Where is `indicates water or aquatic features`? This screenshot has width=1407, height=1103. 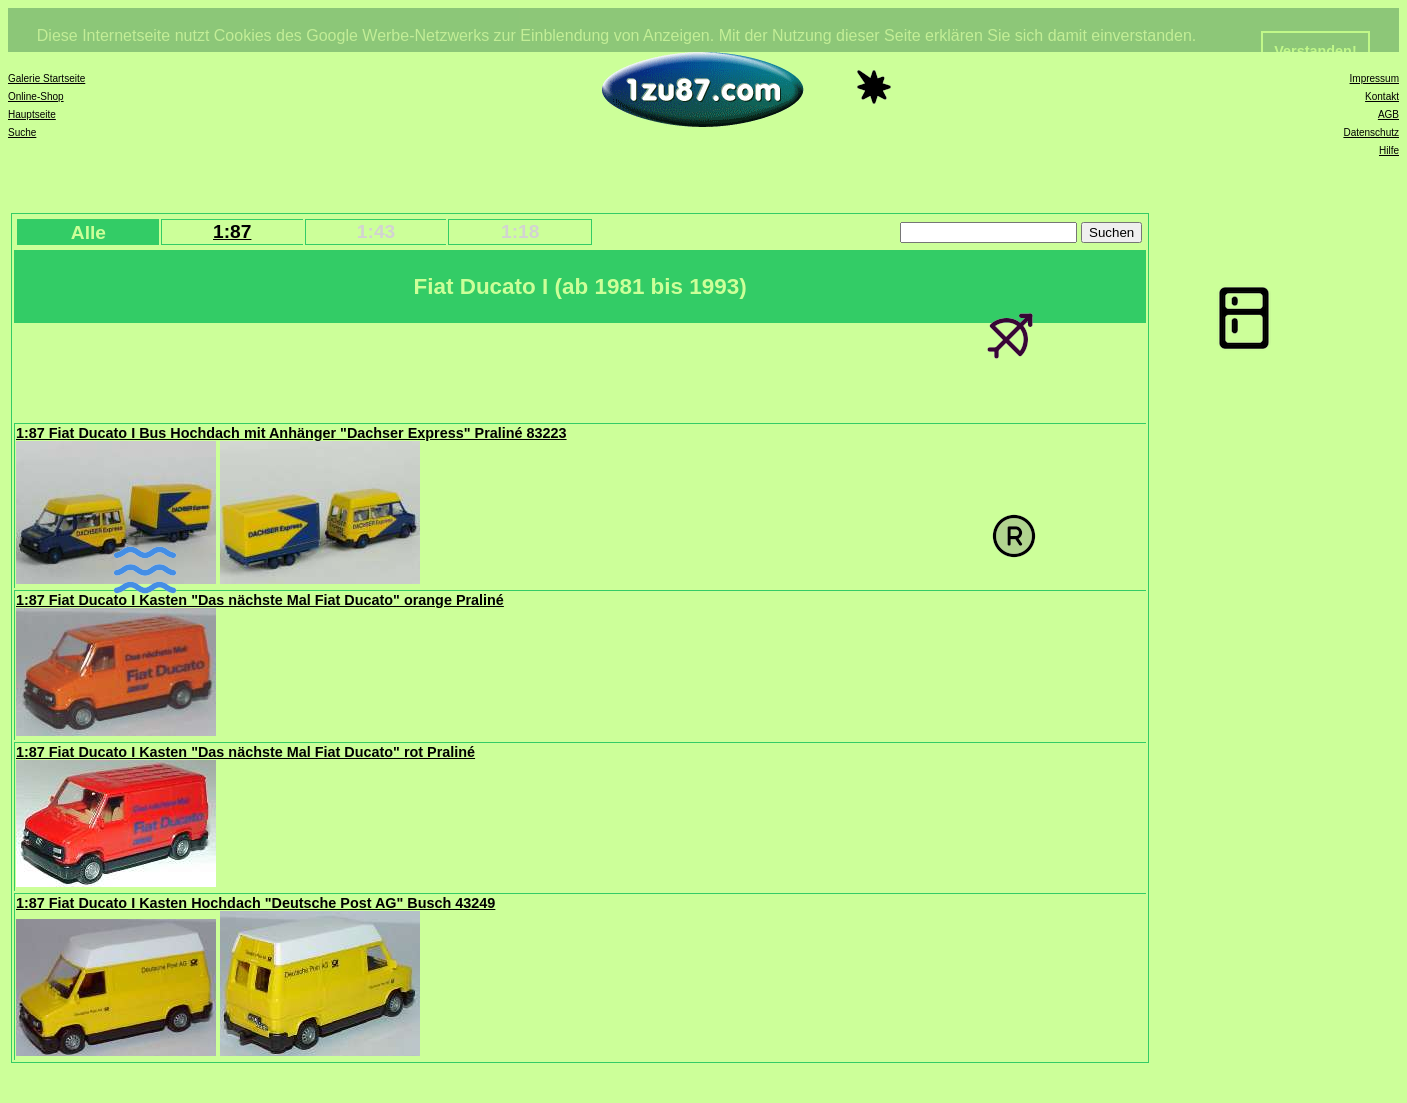
indicates water or aquatic features is located at coordinates (145, 570).